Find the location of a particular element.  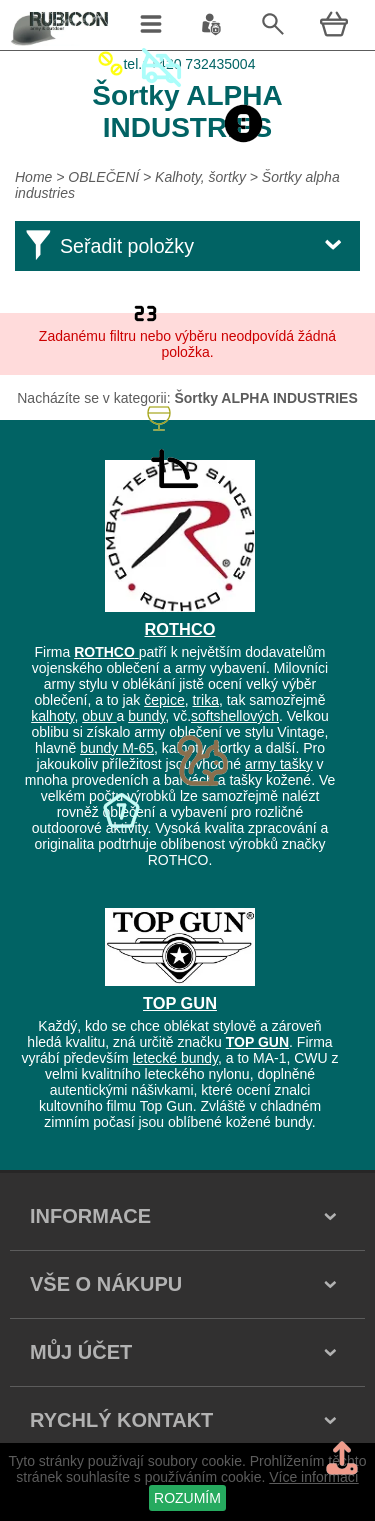

upload a file or document is located at coordinates (342, 1459).